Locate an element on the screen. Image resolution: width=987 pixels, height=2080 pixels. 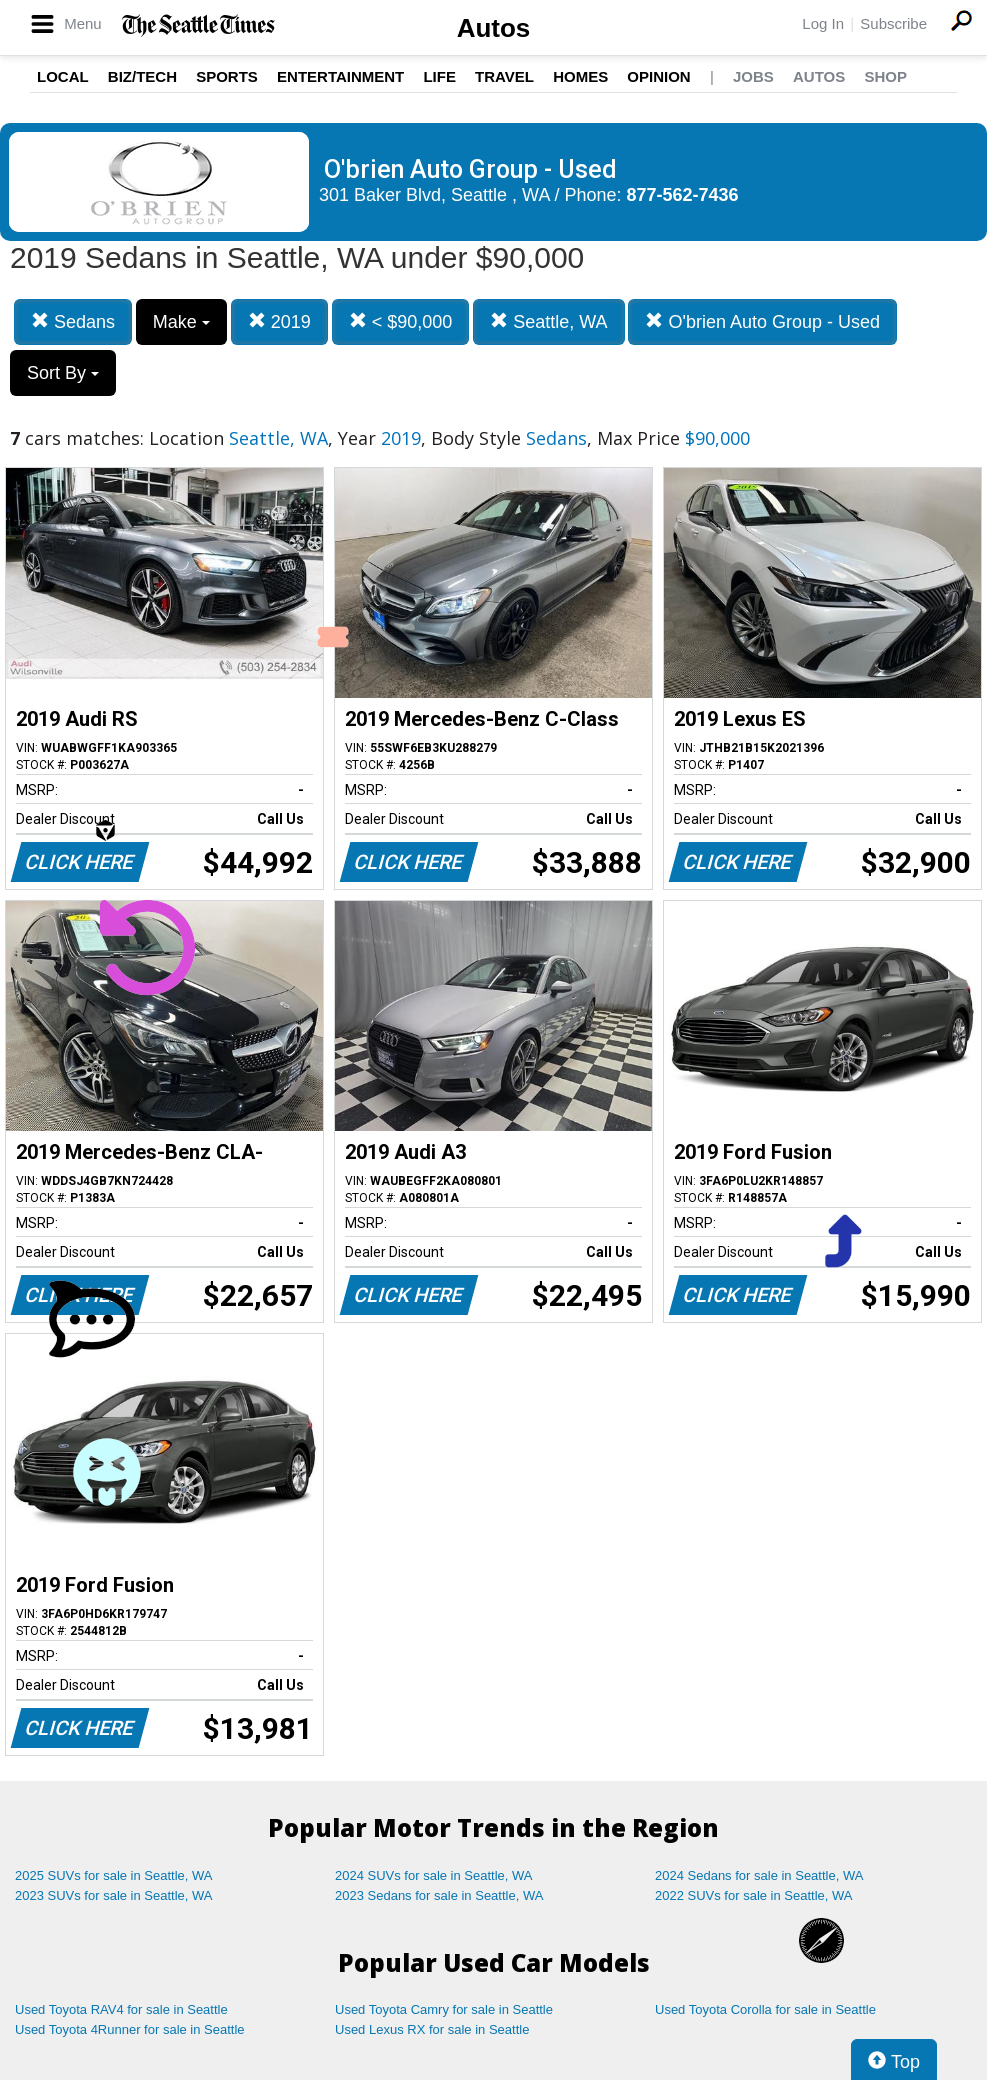
open Safari web browser is located at coordinates (821, 1940).